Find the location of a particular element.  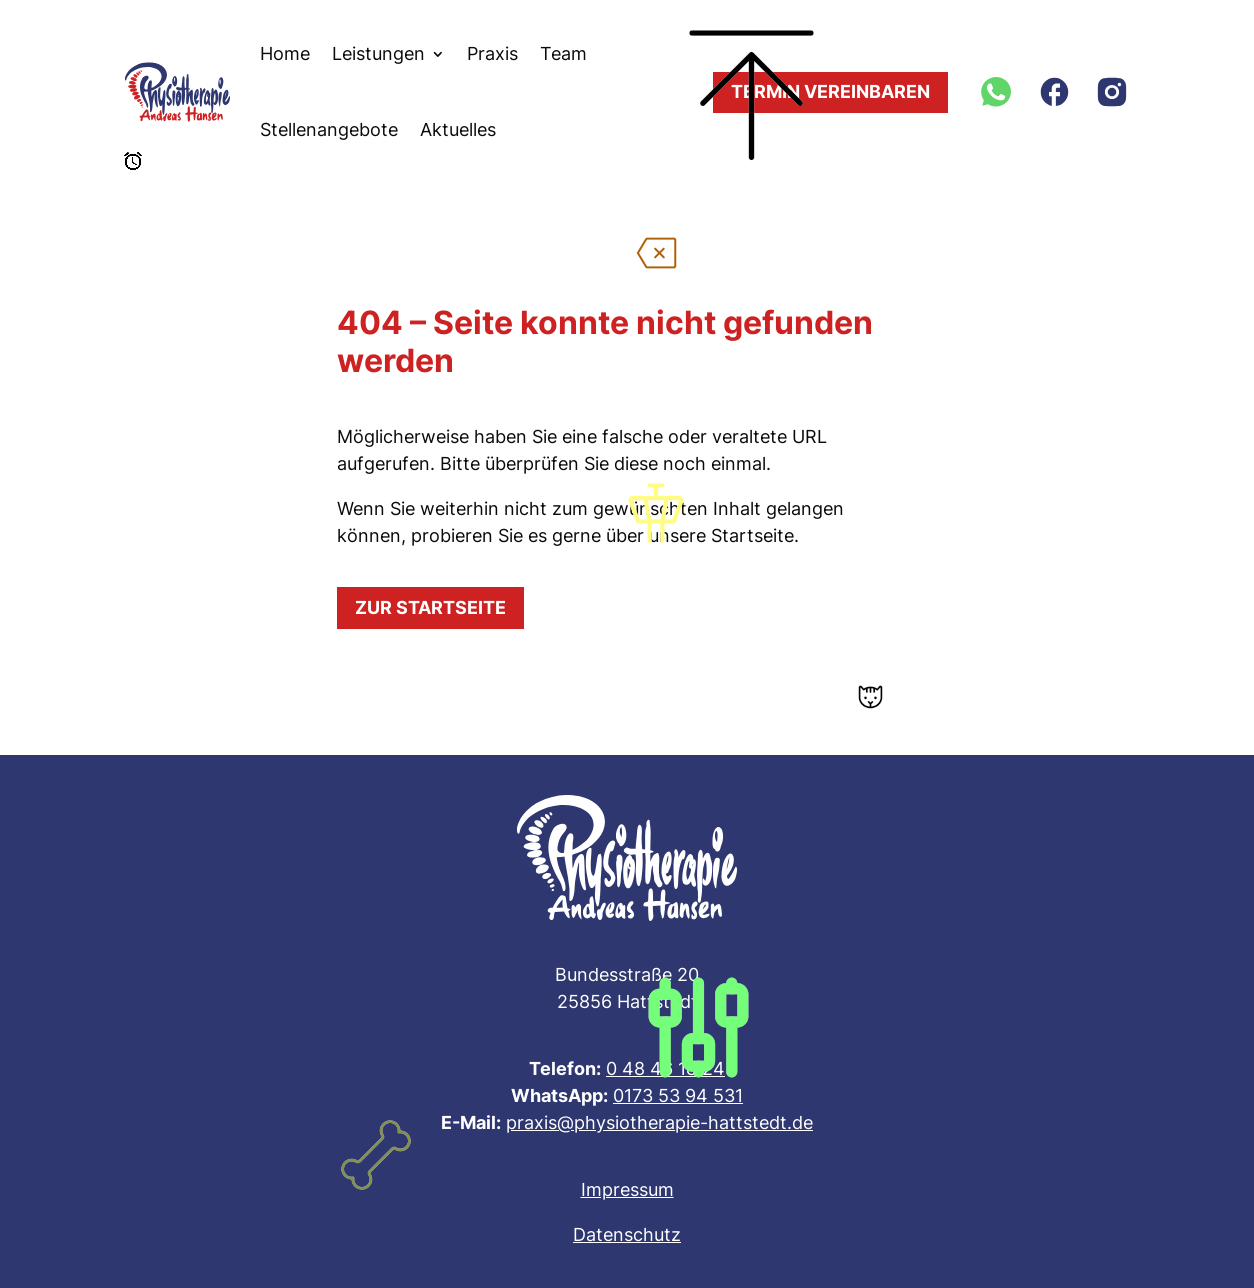

view candlestick chart for stock or crypto data is located at coordinates (698, 1027).